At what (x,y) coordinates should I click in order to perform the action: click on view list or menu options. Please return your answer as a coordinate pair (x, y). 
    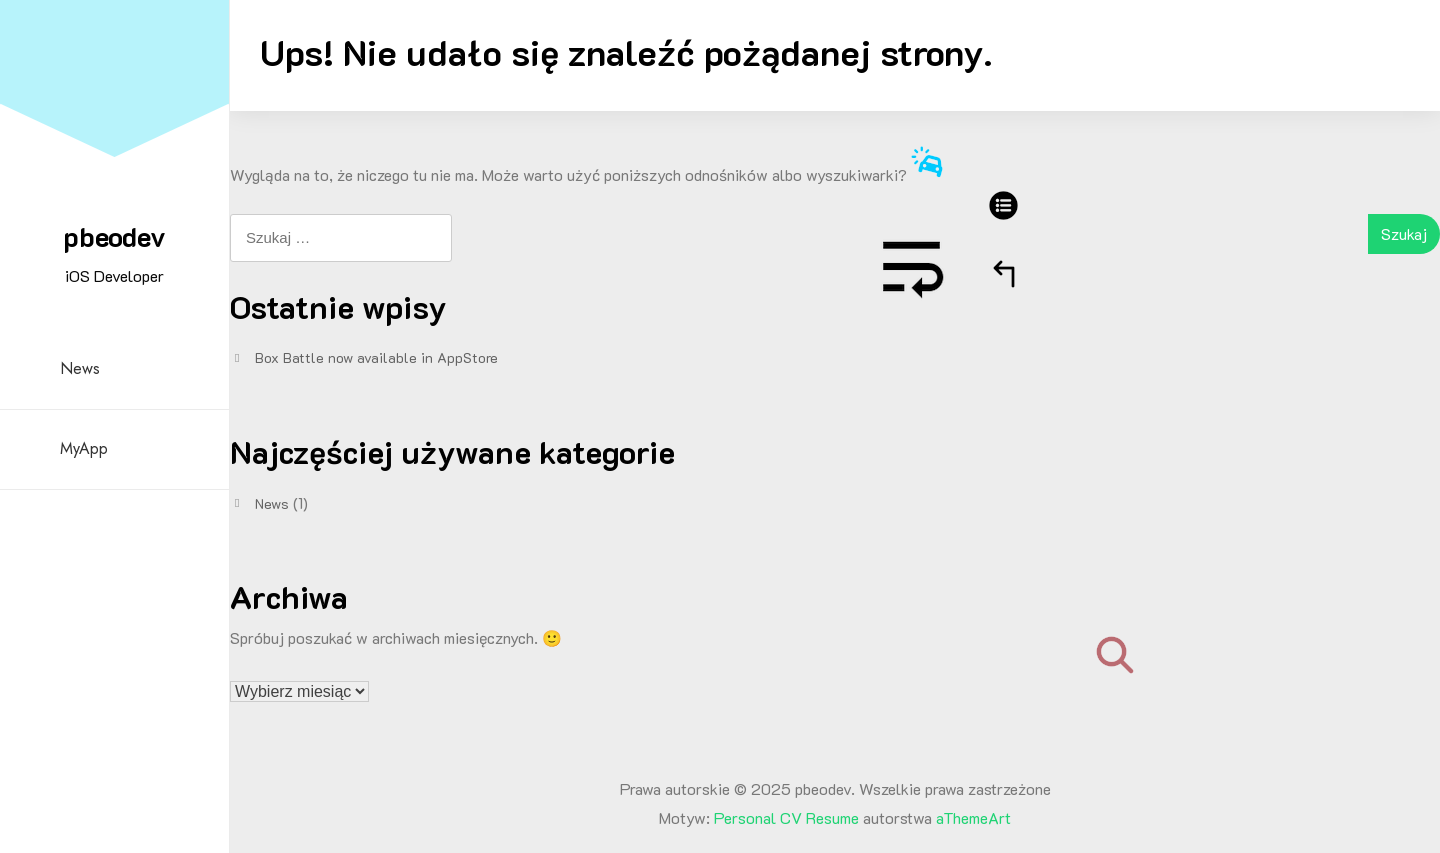
    Looking at the image, I should click on (1003, 205).